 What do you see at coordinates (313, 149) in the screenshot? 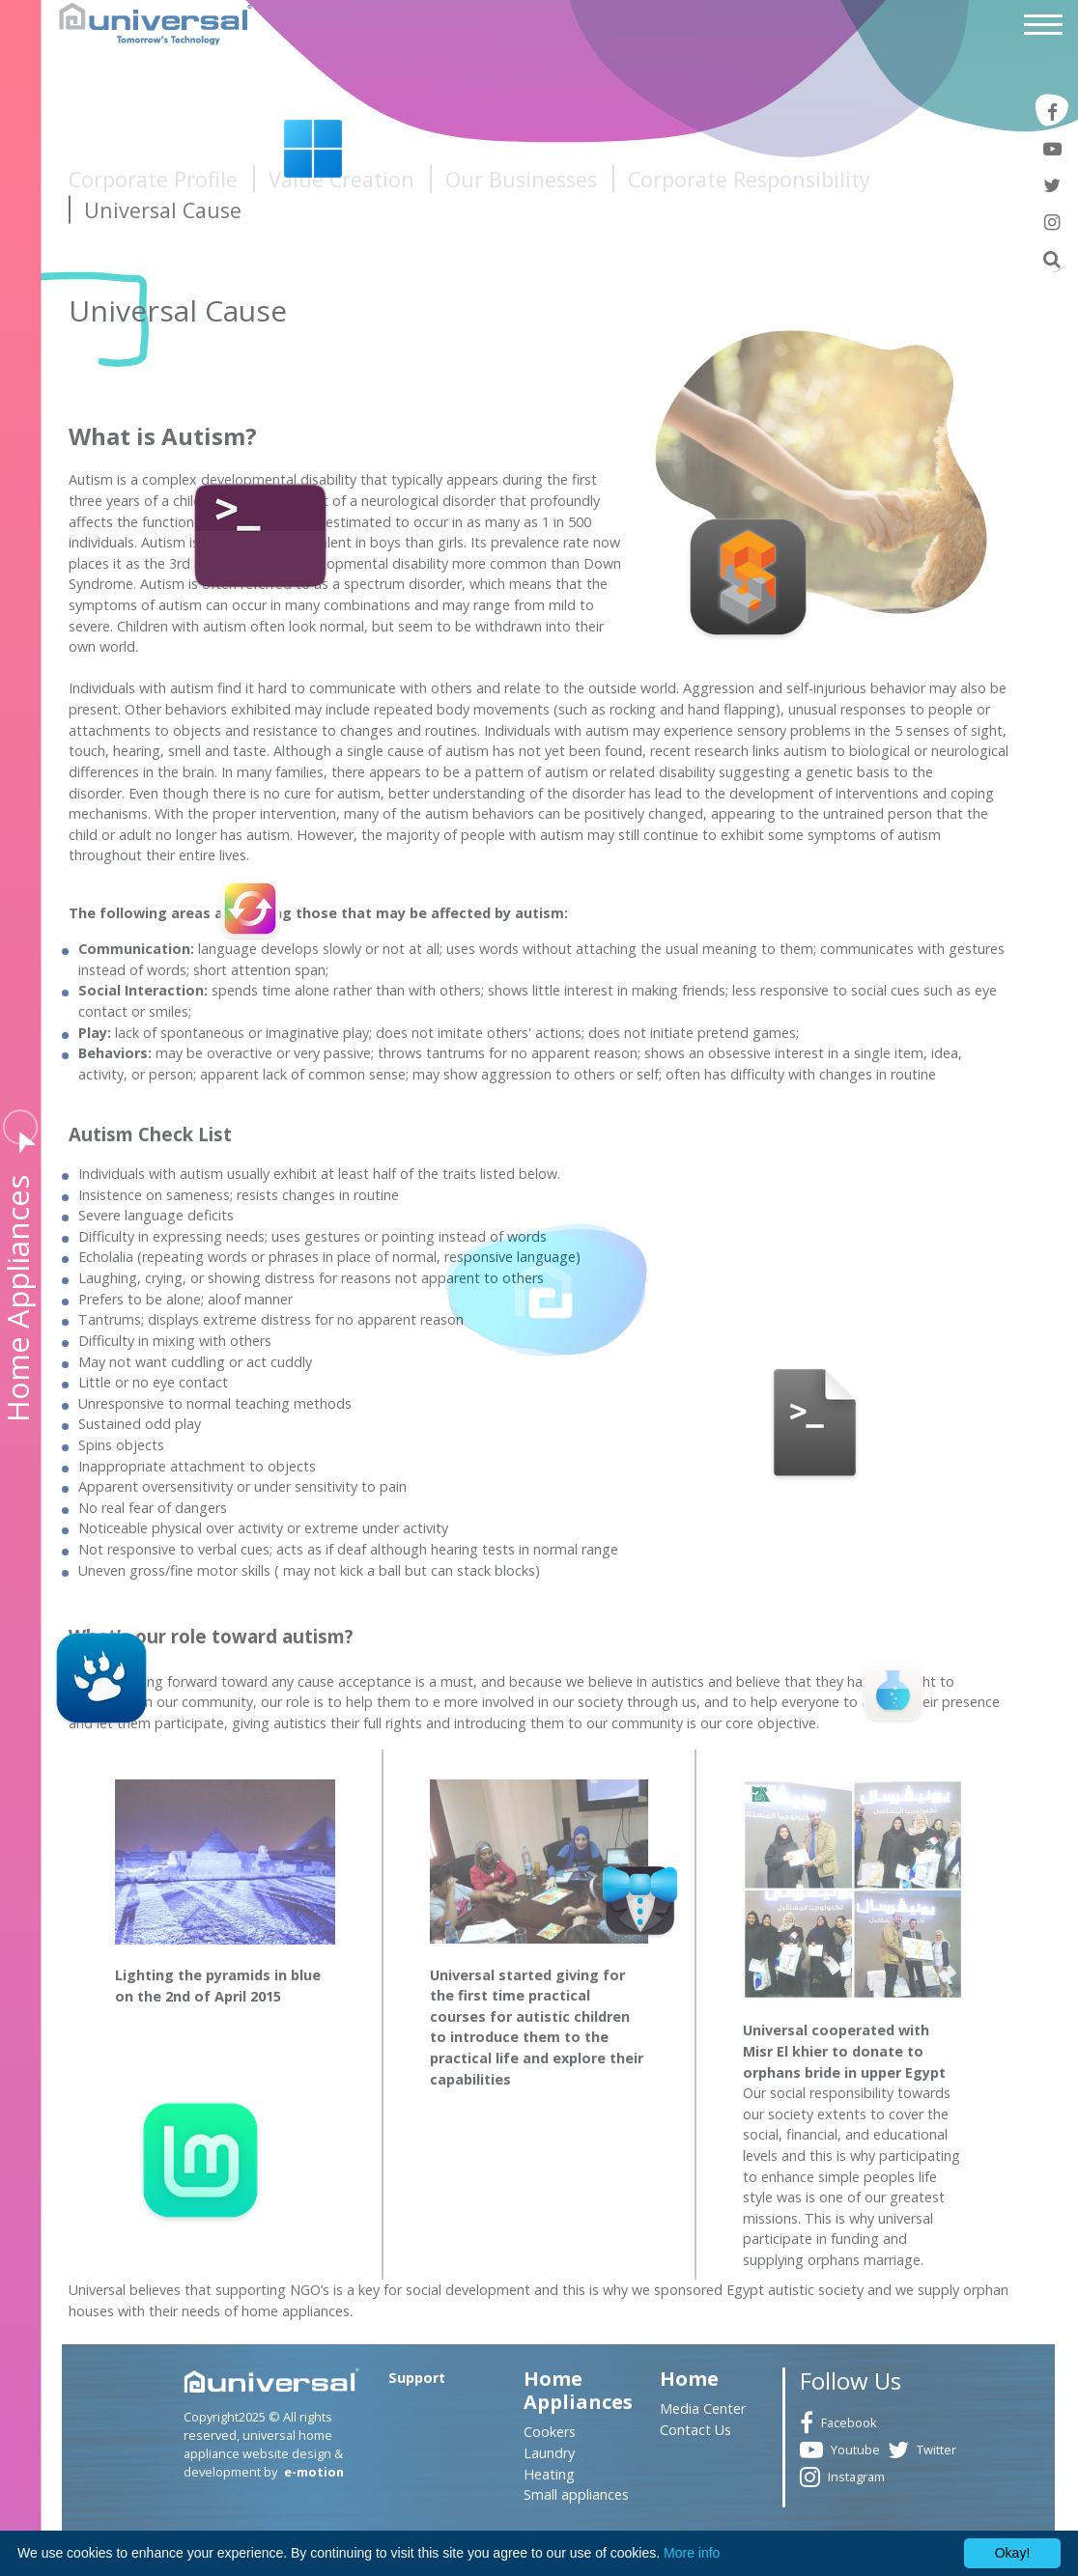
I see `open the Windows start menu` at bounding box center [313, 149].